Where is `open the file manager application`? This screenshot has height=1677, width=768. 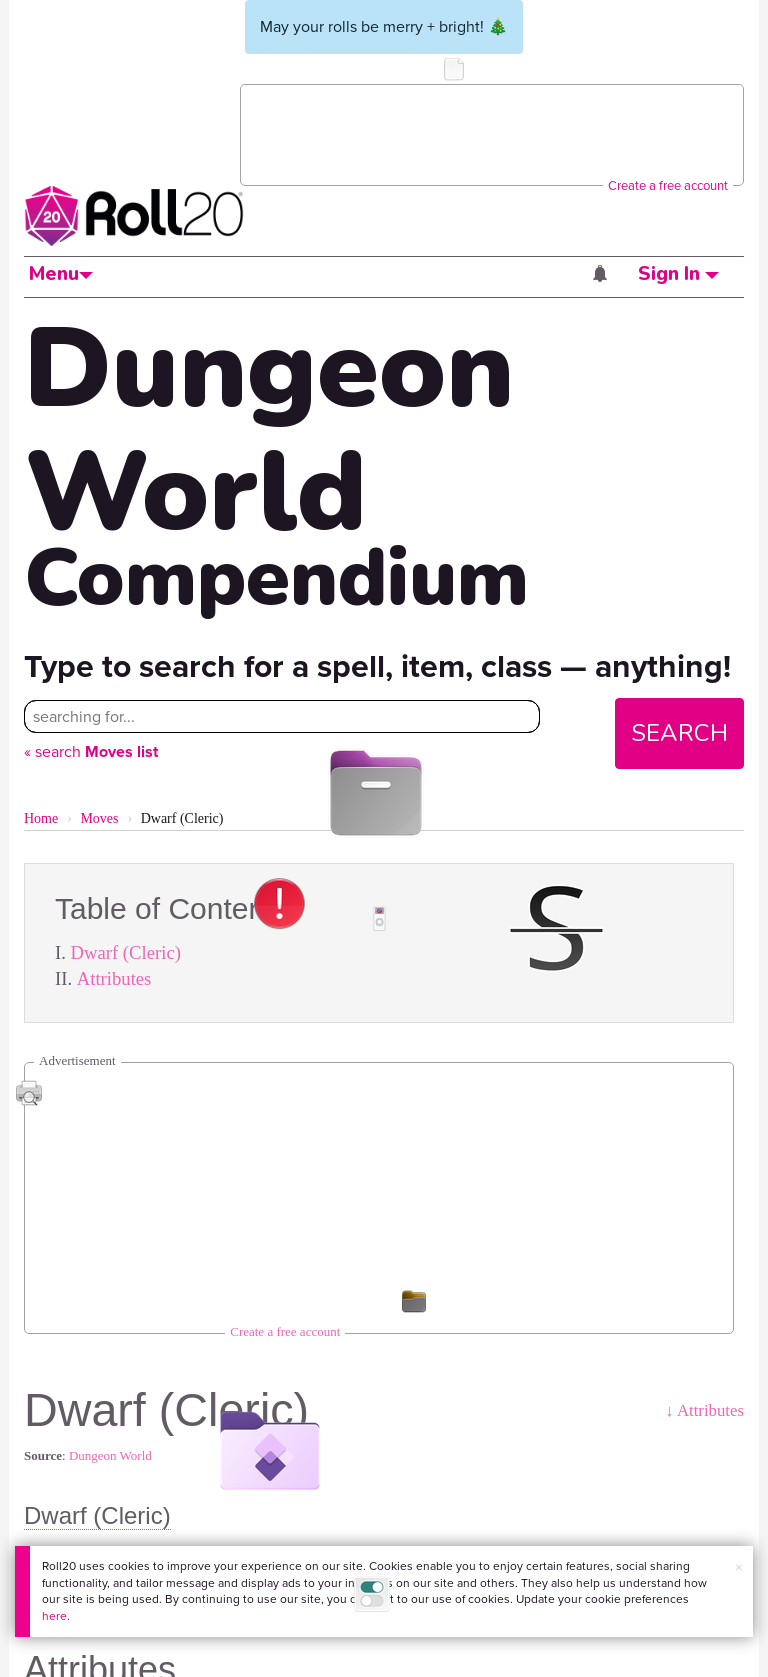 open the file manager application is located at coordinates (376, 793).